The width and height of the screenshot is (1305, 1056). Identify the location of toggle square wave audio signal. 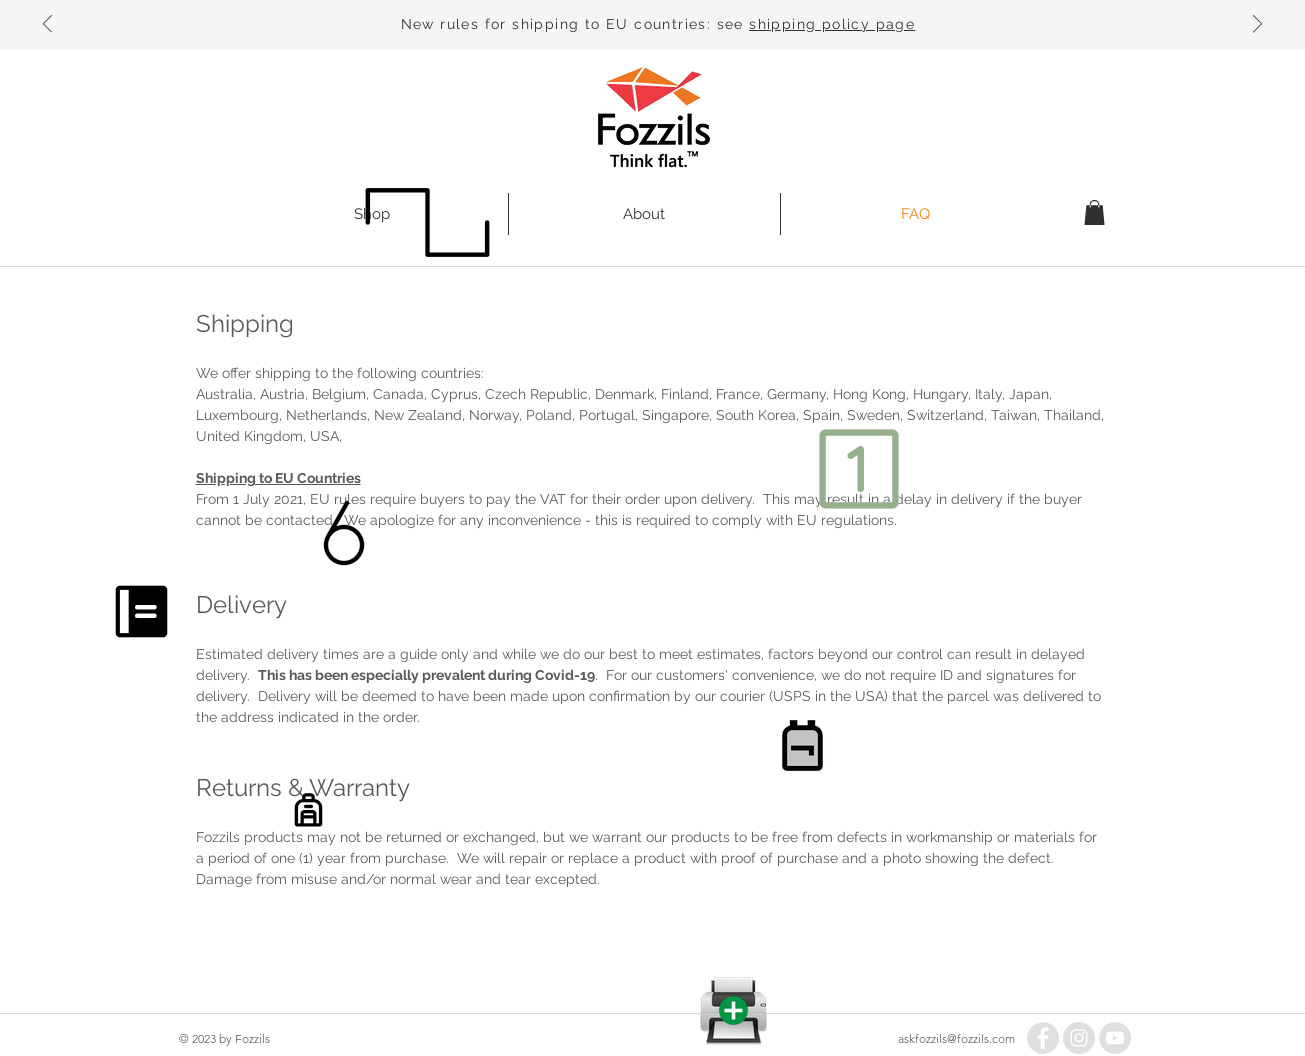
(427, 222).